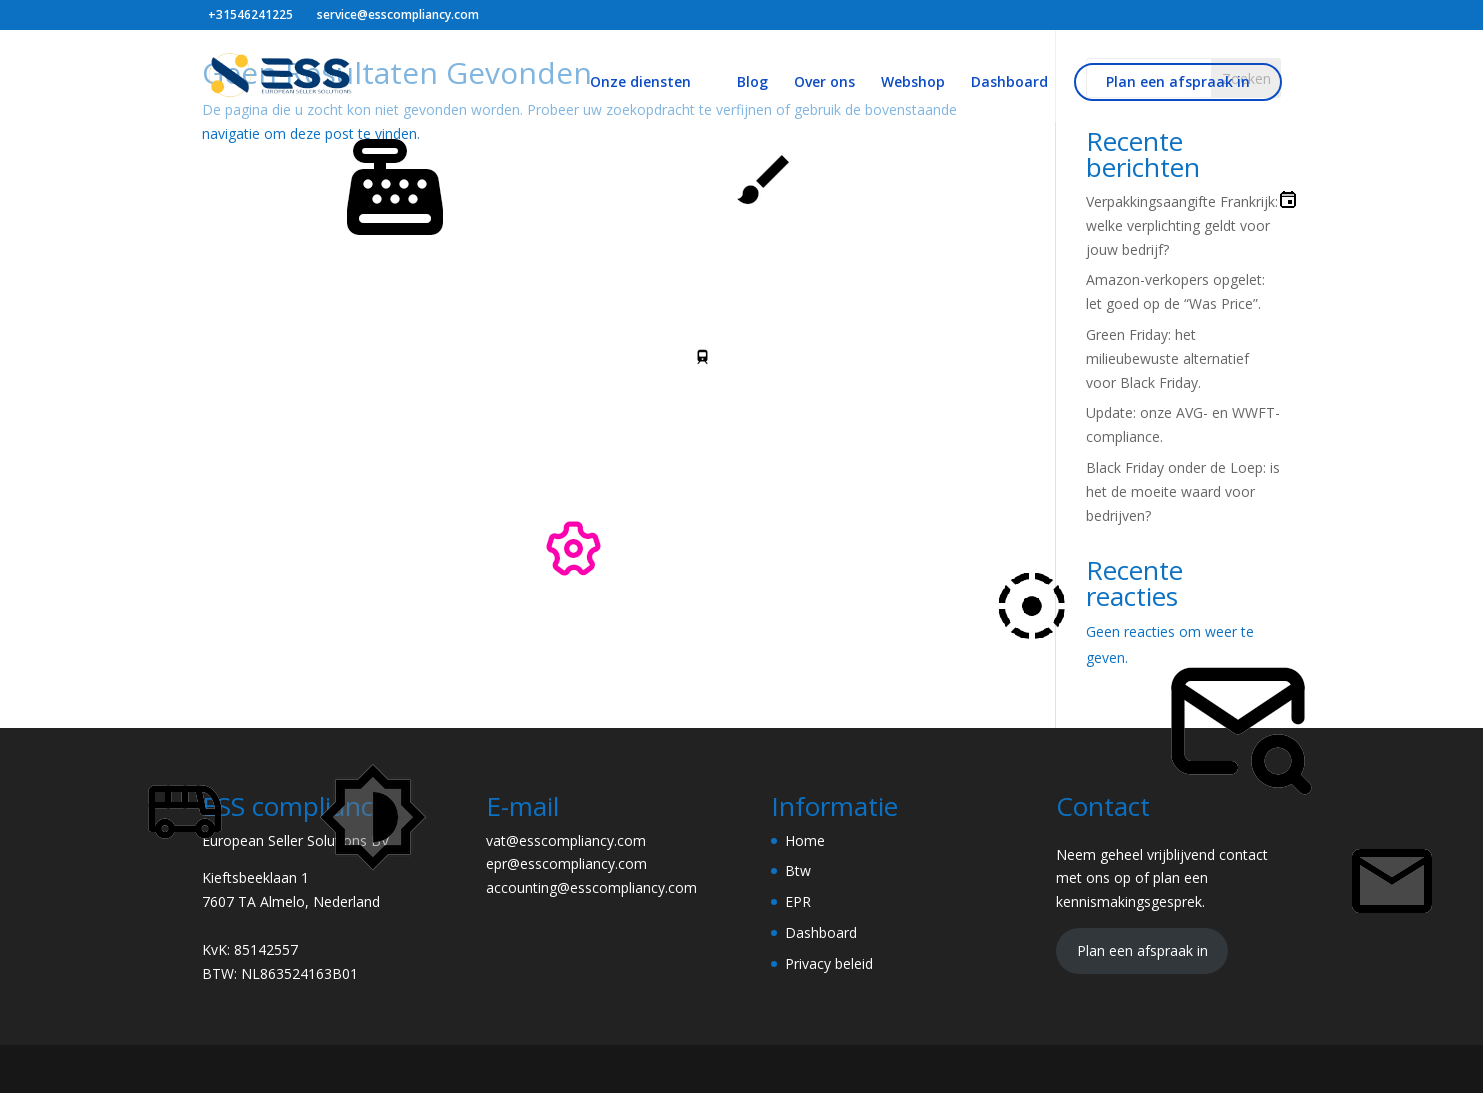  What do you see at coordinates (1238, 721) in the screenshot?
I see `search your emails` at bounding box center [1238, 721].